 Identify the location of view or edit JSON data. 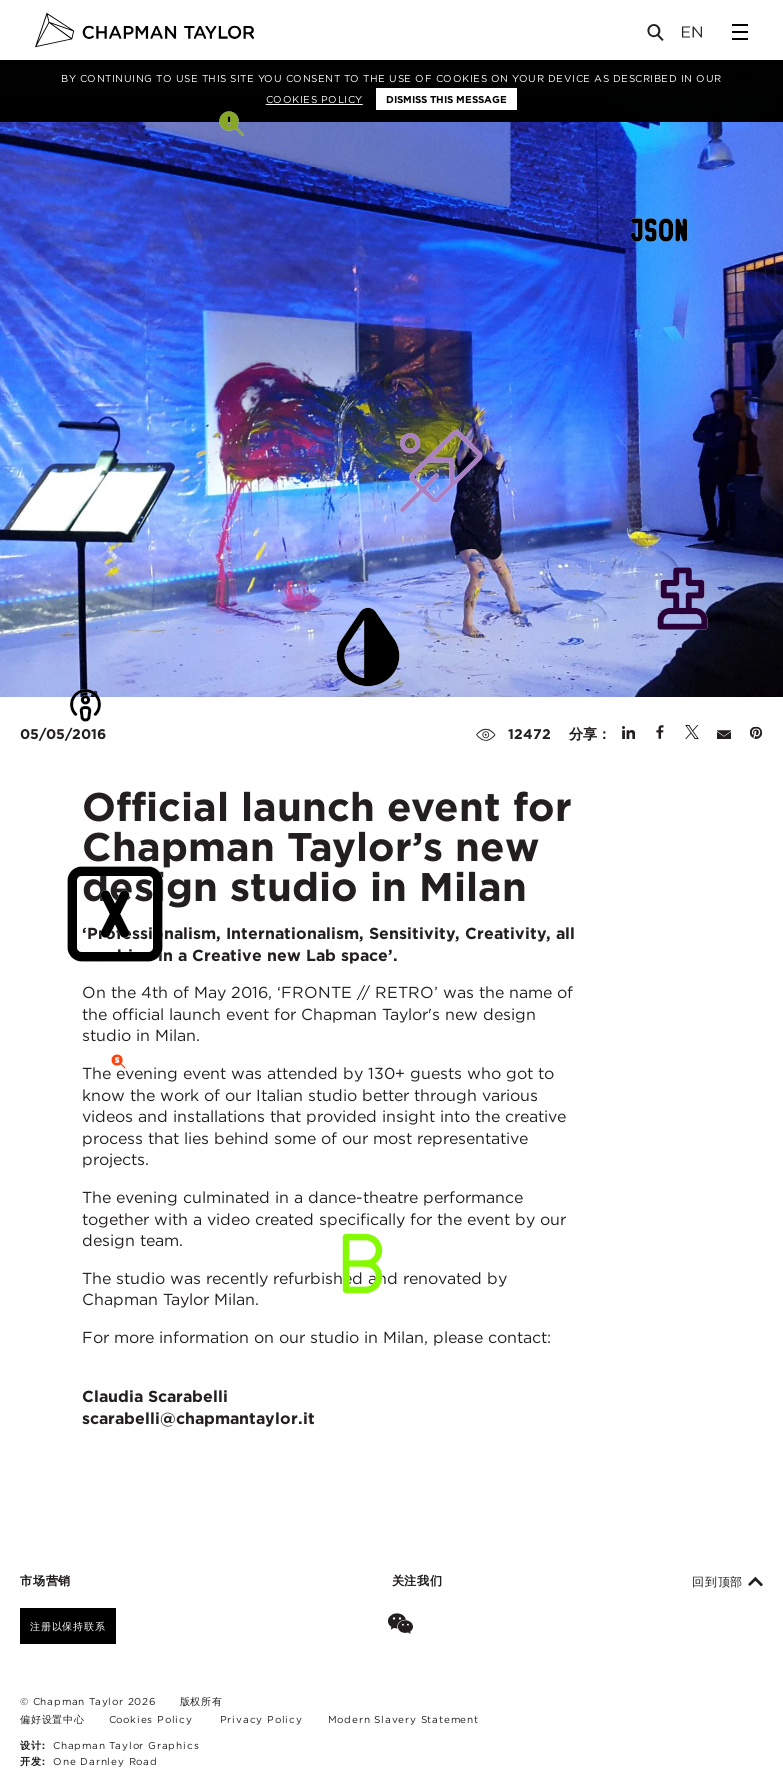
(659, 230).